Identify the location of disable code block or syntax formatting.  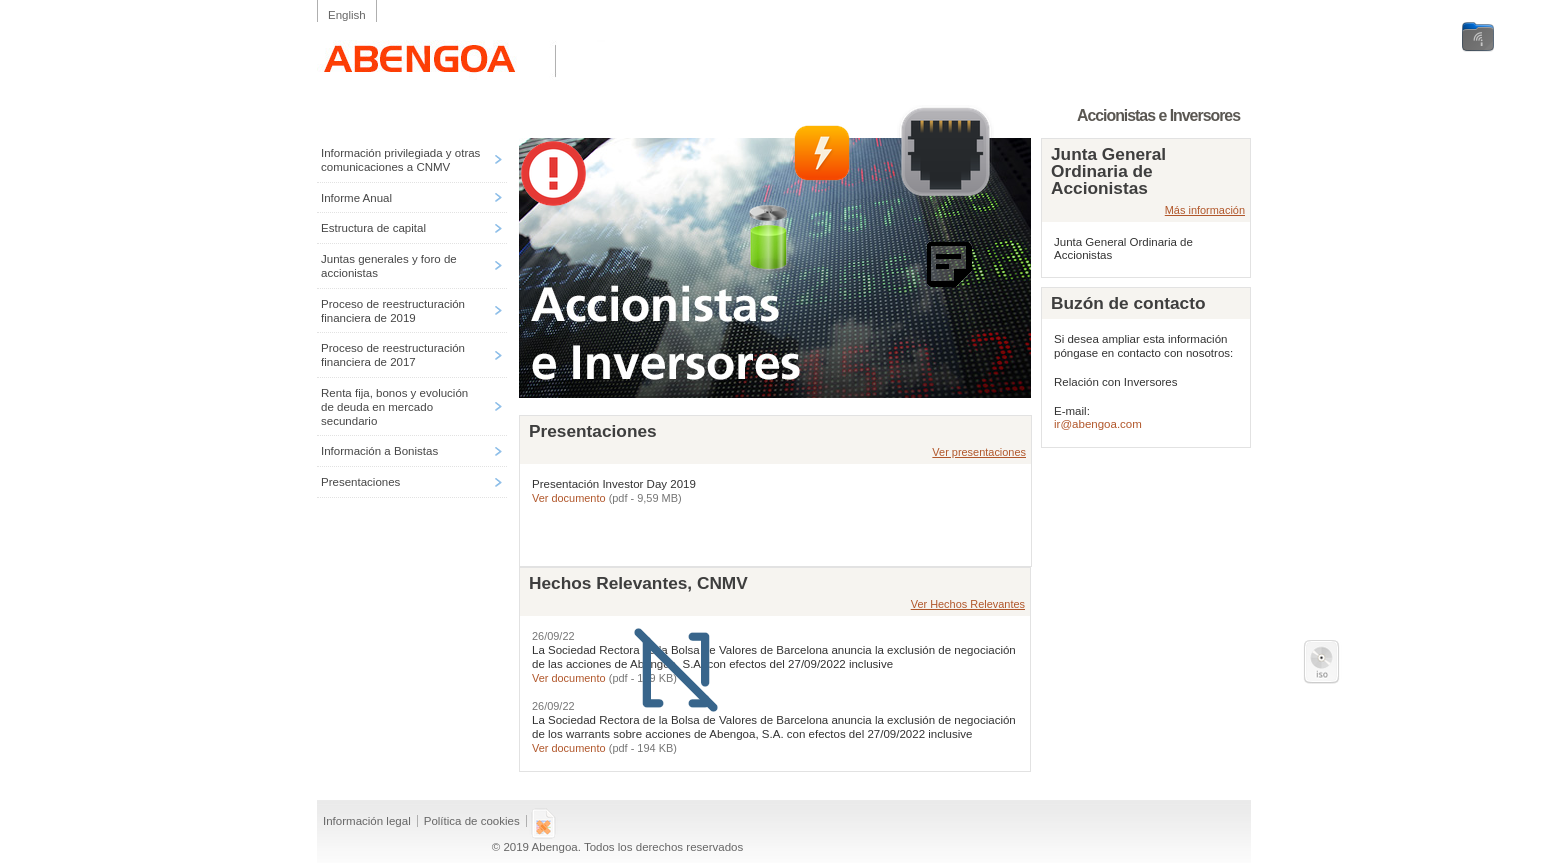
(676, 670).